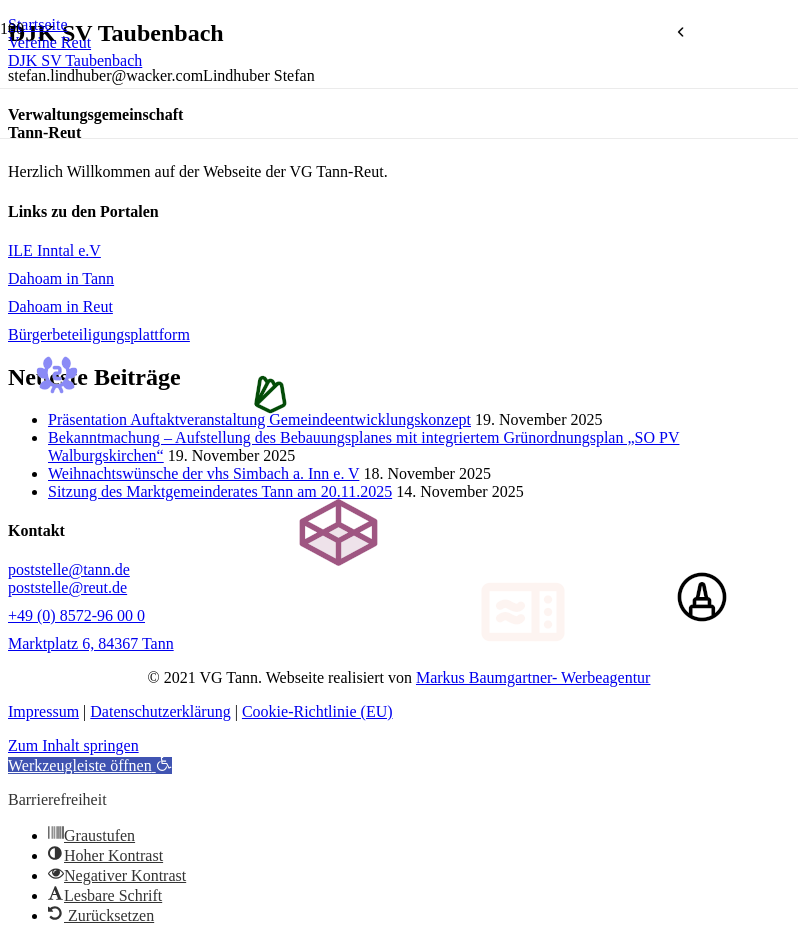 The image size is (798, 941). What do you see at coordinates (523, 612) in the screenshot?
I see `access microwave or kitchen appliance controls` at bounding box center [523, 612].